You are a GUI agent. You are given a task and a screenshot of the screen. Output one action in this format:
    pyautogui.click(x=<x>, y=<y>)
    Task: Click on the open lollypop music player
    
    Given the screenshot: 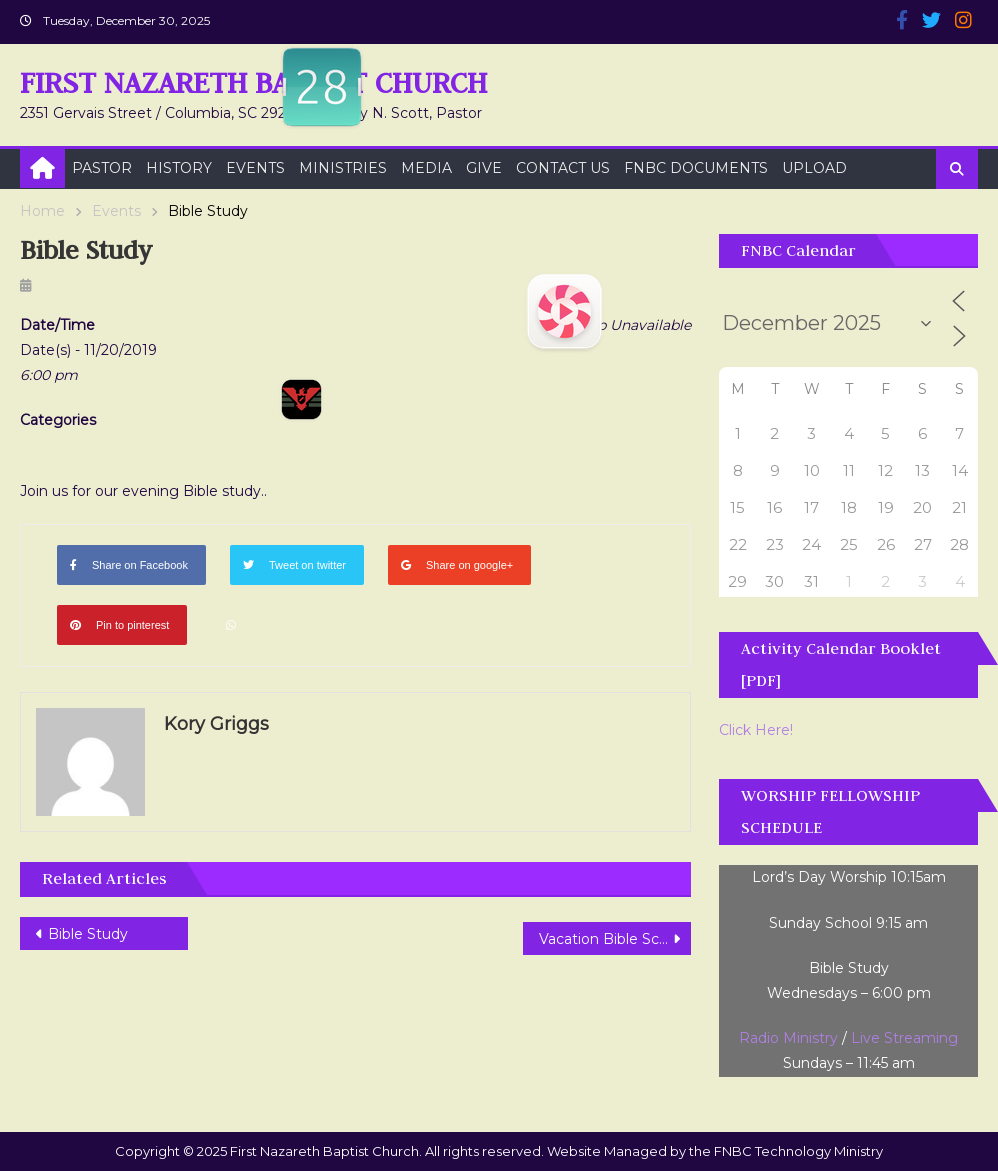 What is the action you would take?
    pyautogui.click(x=564, y=311)
    